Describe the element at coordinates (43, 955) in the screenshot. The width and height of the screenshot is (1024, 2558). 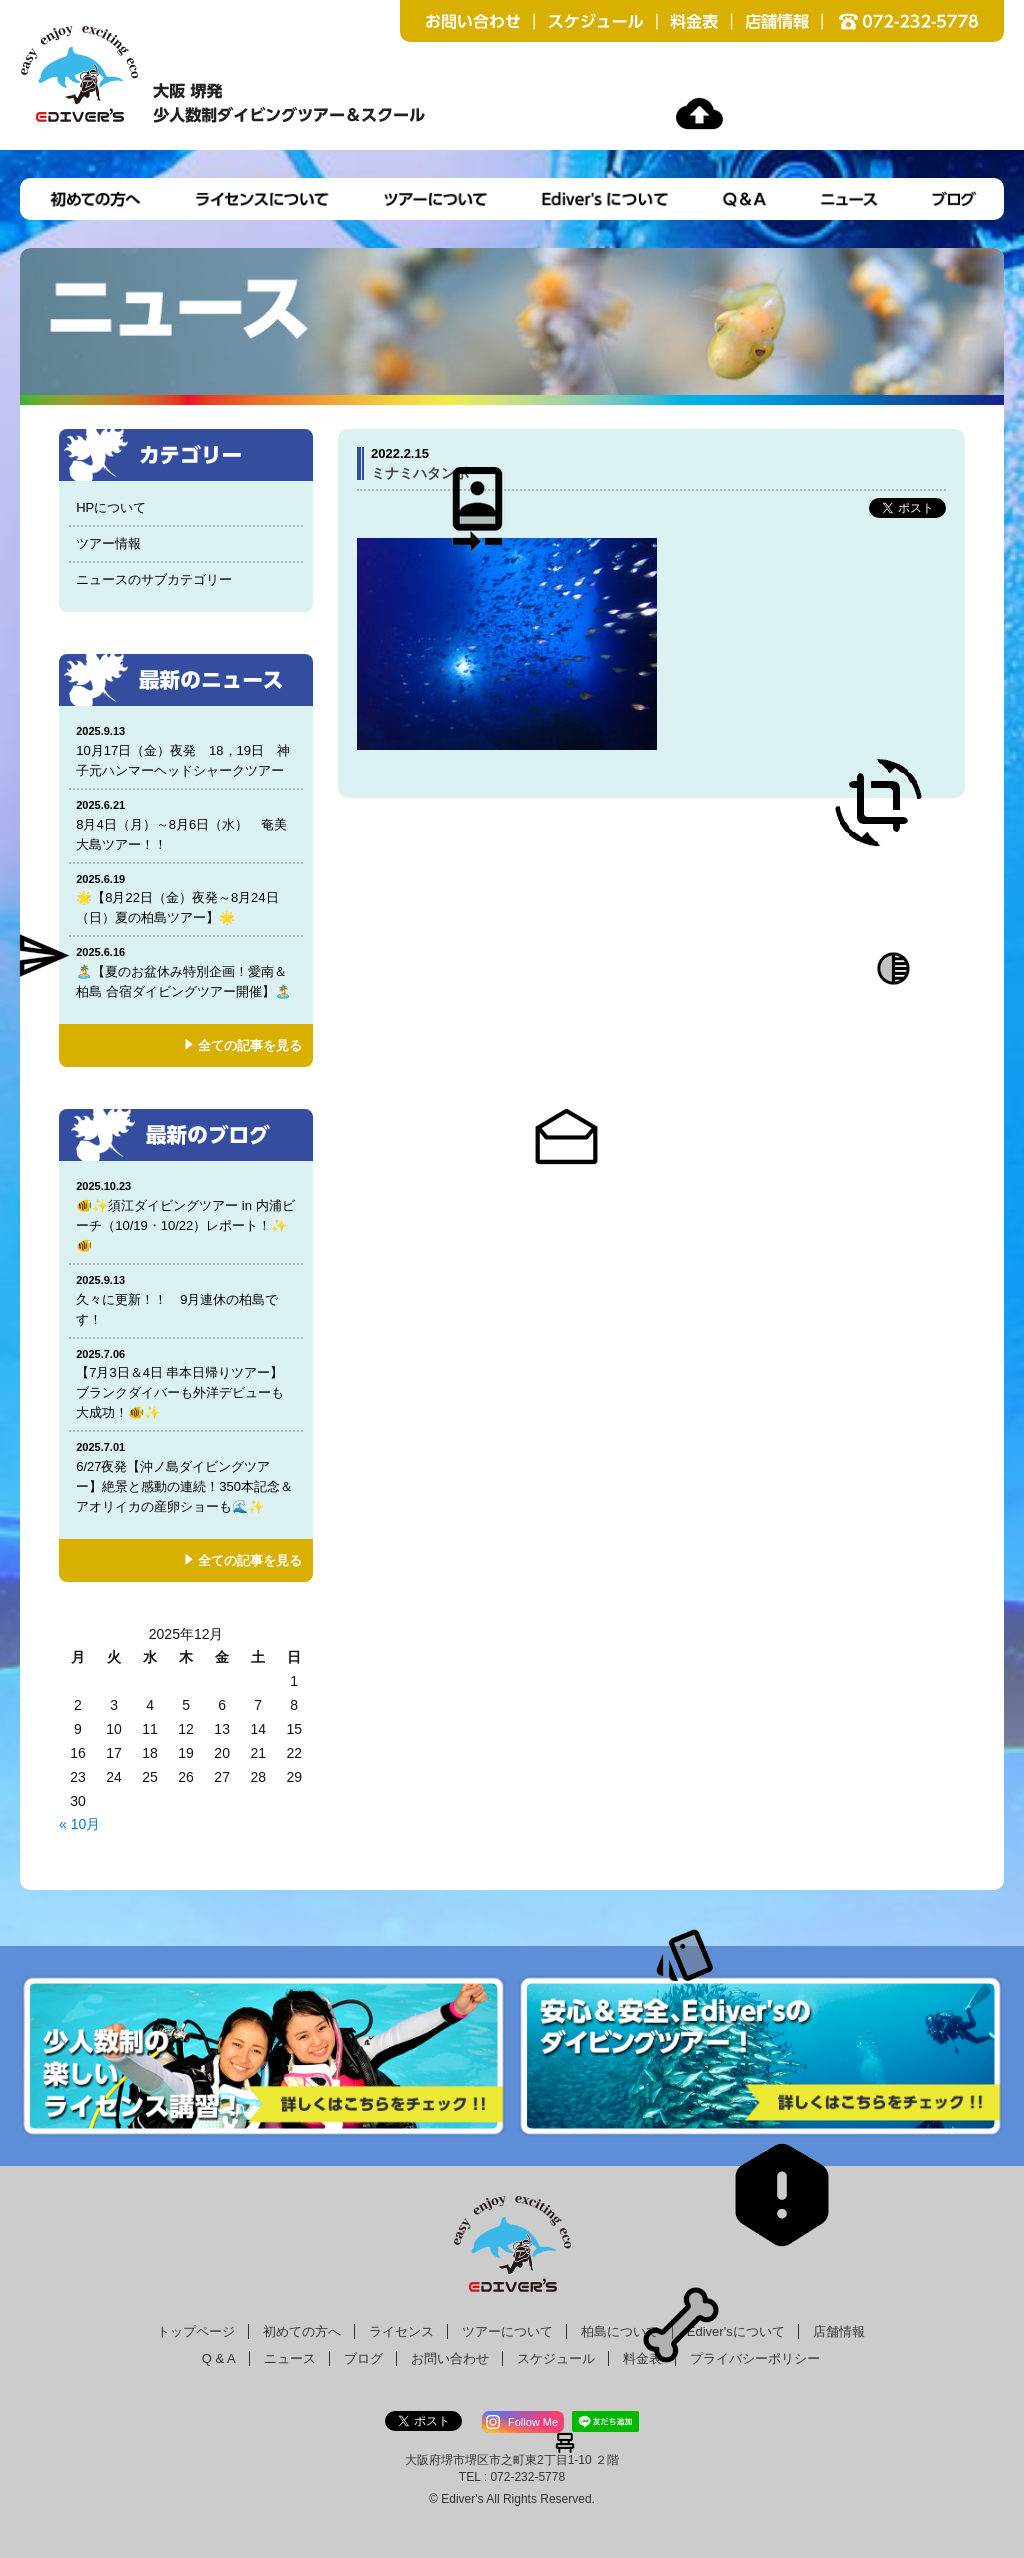
I see `send a message or email` at that location.